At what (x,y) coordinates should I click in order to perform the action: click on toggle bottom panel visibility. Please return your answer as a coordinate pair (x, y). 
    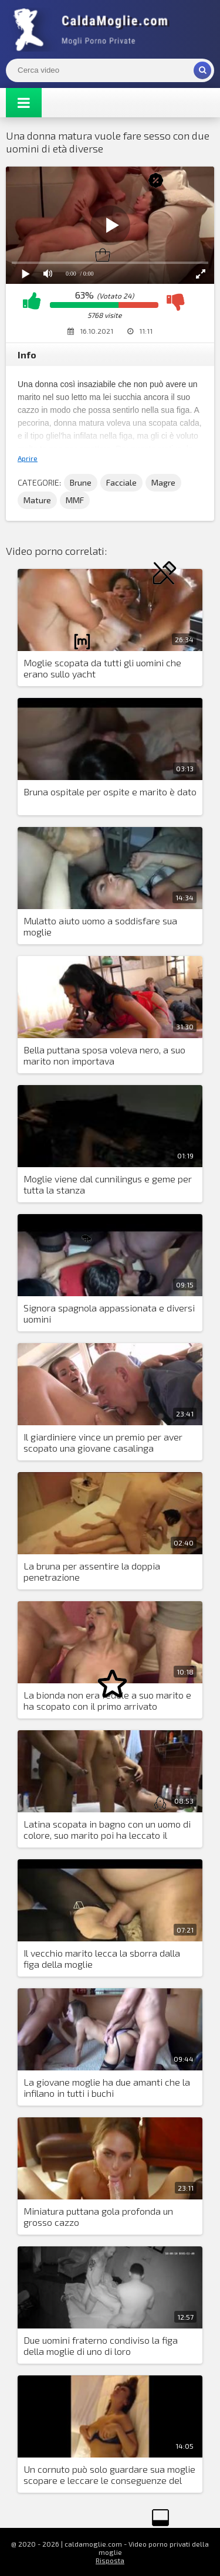
    Looking at the image, I should click on (160, 2517).